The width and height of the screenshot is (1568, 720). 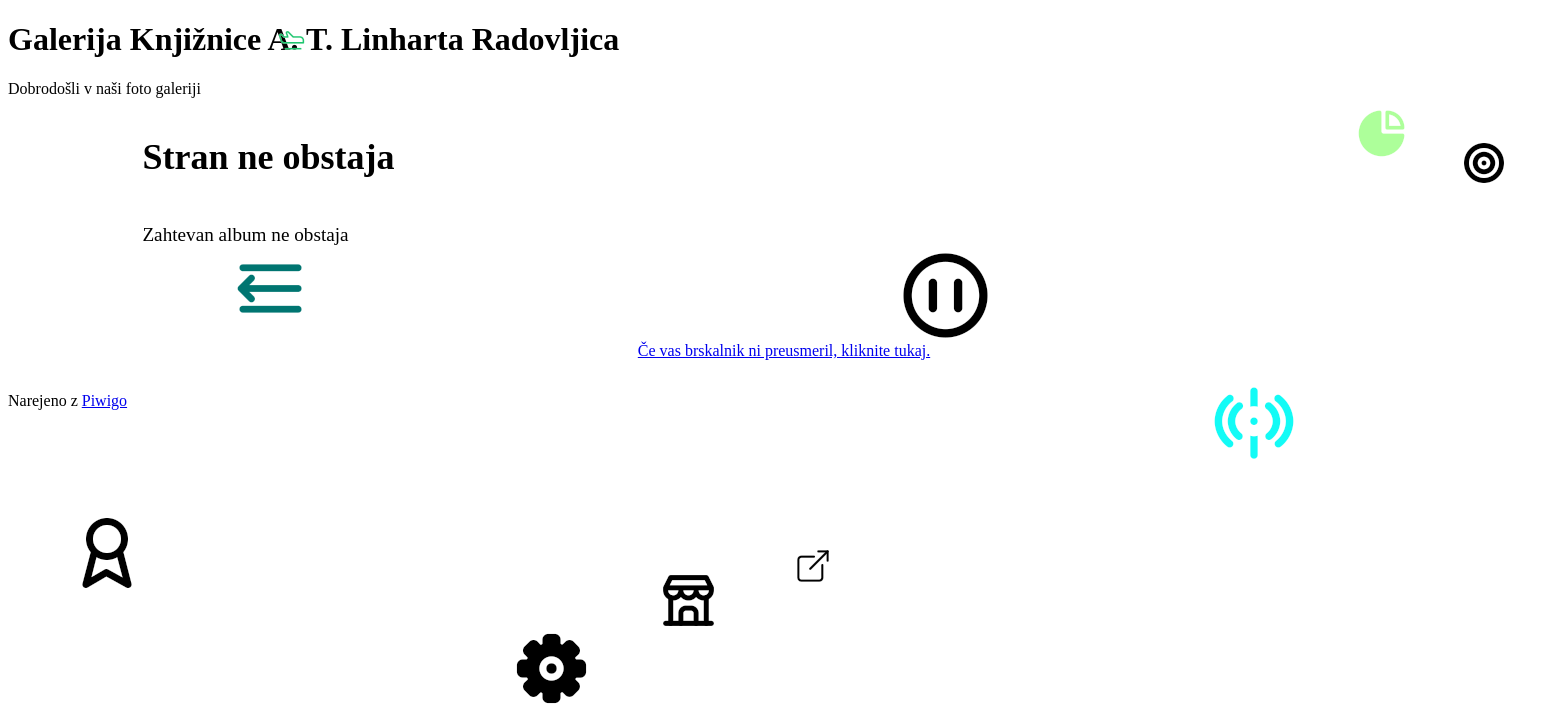 What do you see at coordinates (1381, 133) in the screenshot?
I see `view analytics or statistics breakdown` at bounding box center [1381, 133].